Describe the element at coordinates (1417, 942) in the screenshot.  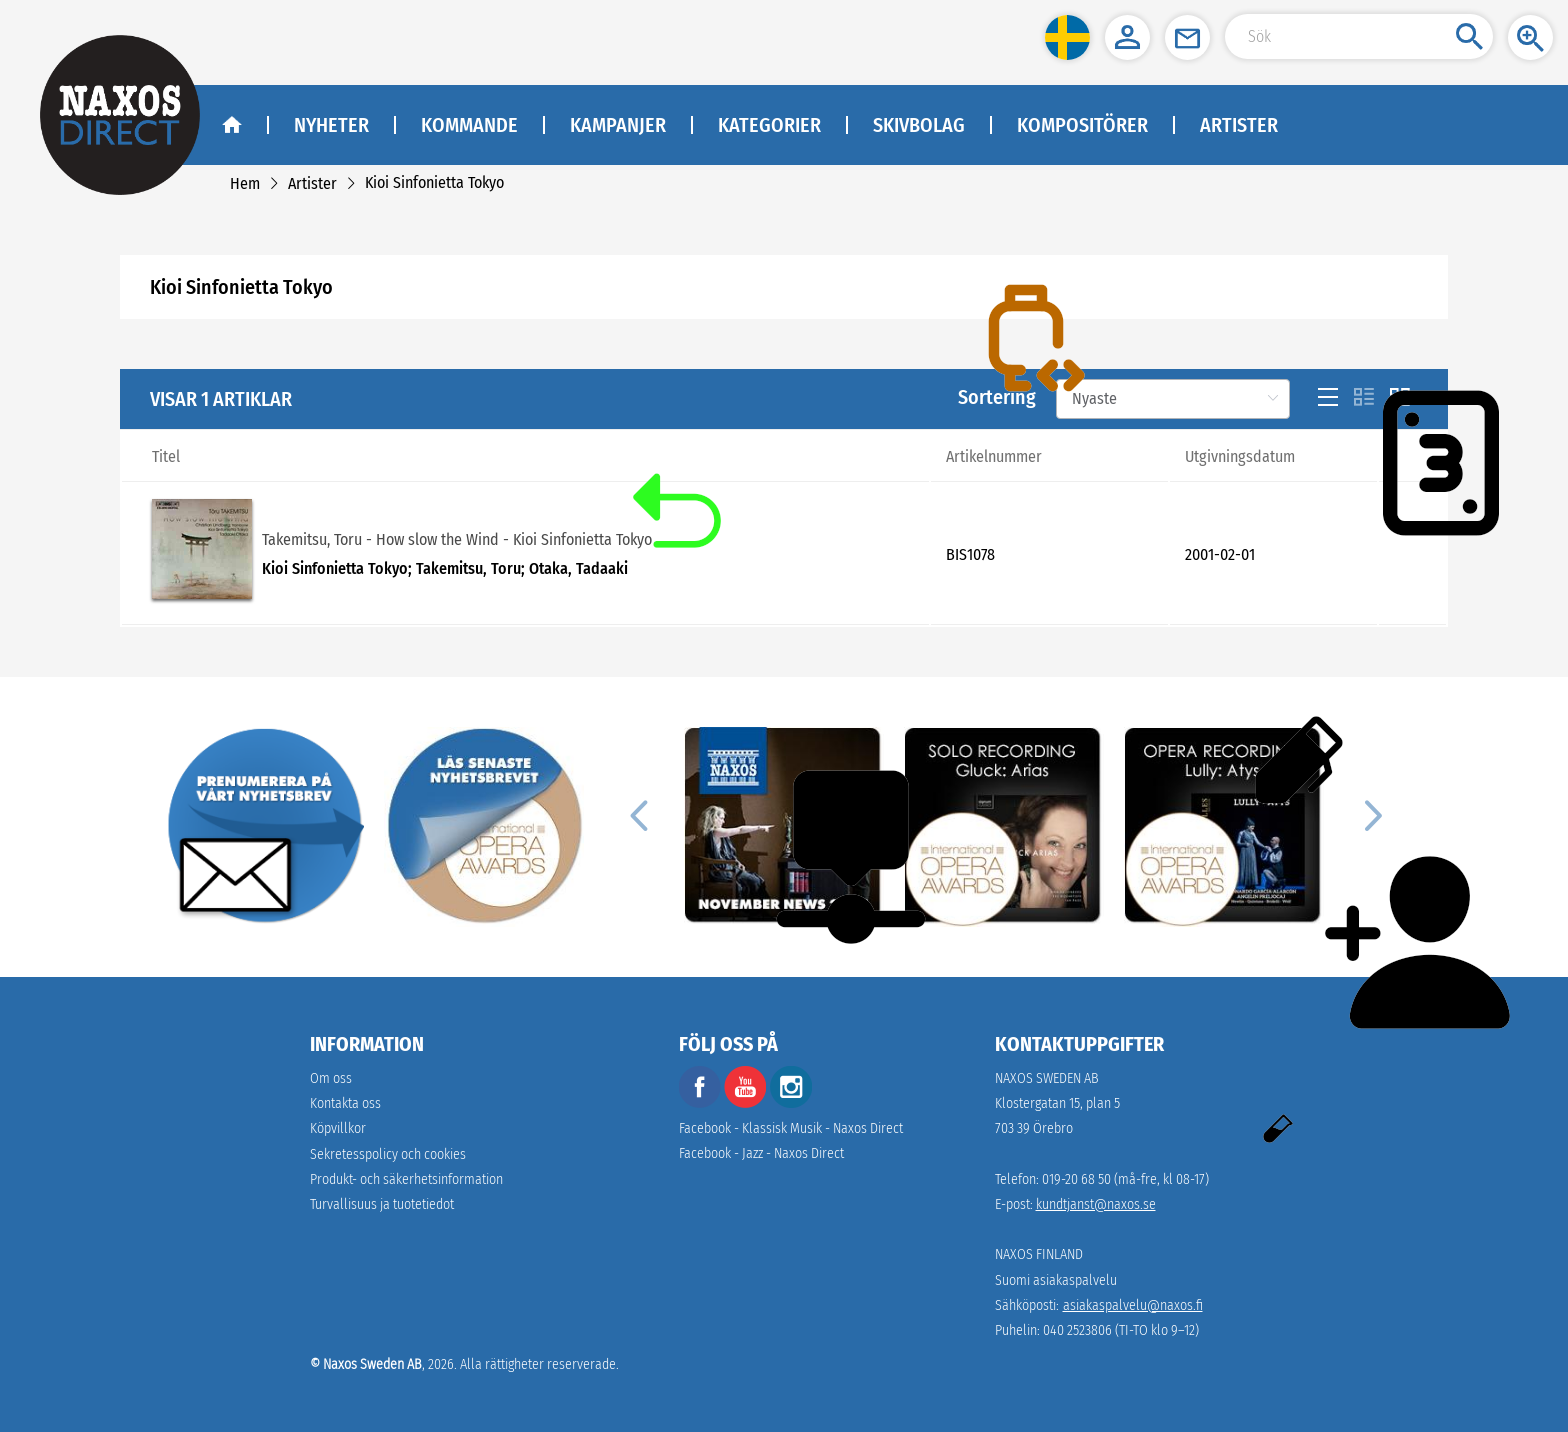
I see `add a new contact or friend` at that location.